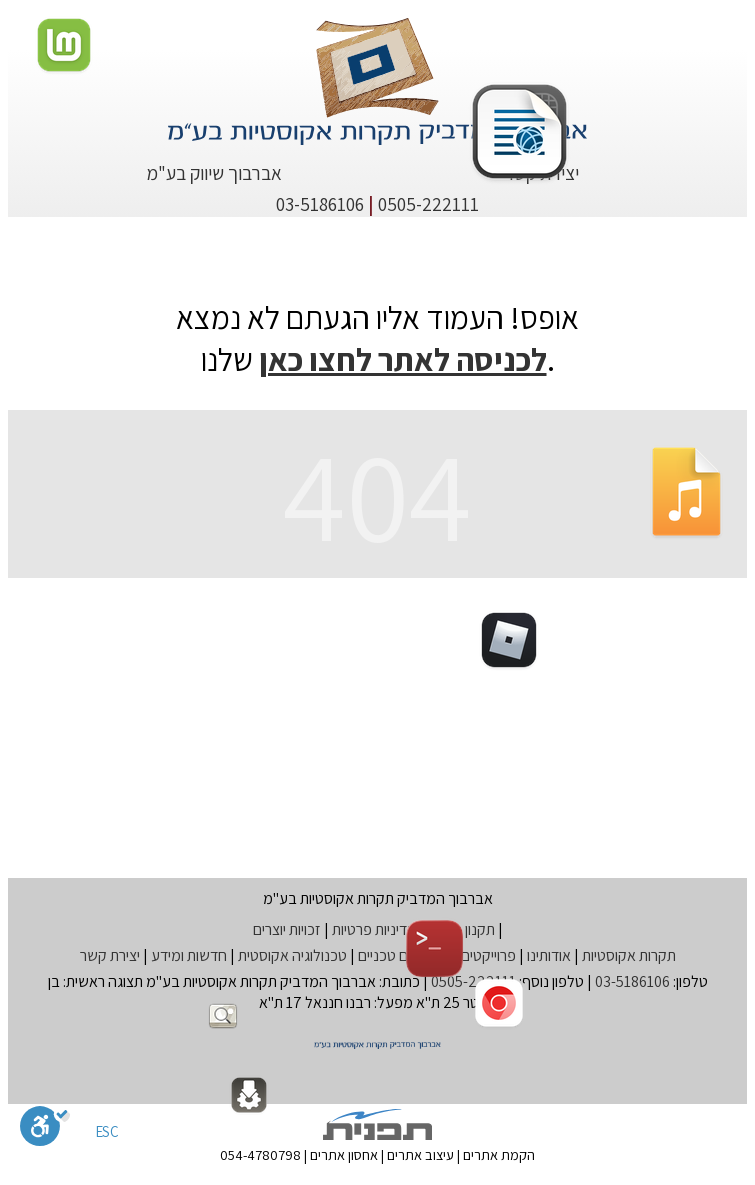 This screenshot has height=1185, width=755. Describe the element at coordinates (686, 491) in the screenshot. I see `an ogg audio file` at that location.